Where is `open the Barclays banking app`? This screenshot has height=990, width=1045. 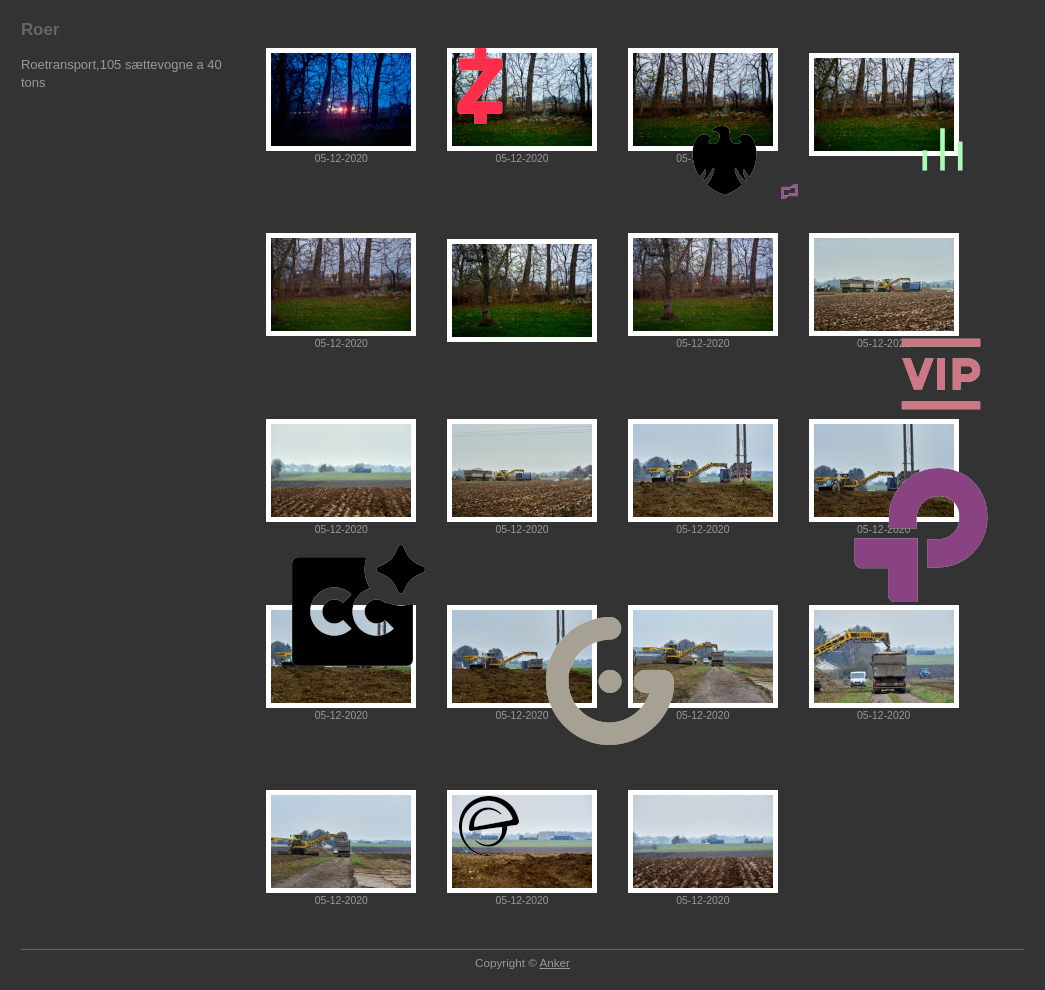
open the Barclays banking app is located at coordinates (724, 160).